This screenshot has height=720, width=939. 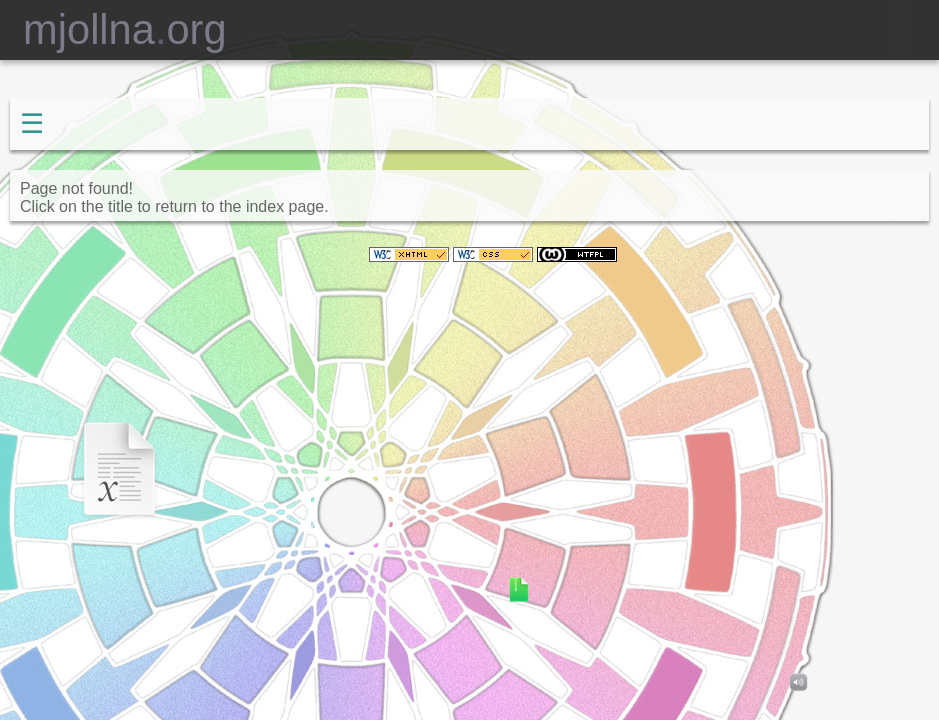 I want to click on open sound preferences, so click(x=798, y=682).